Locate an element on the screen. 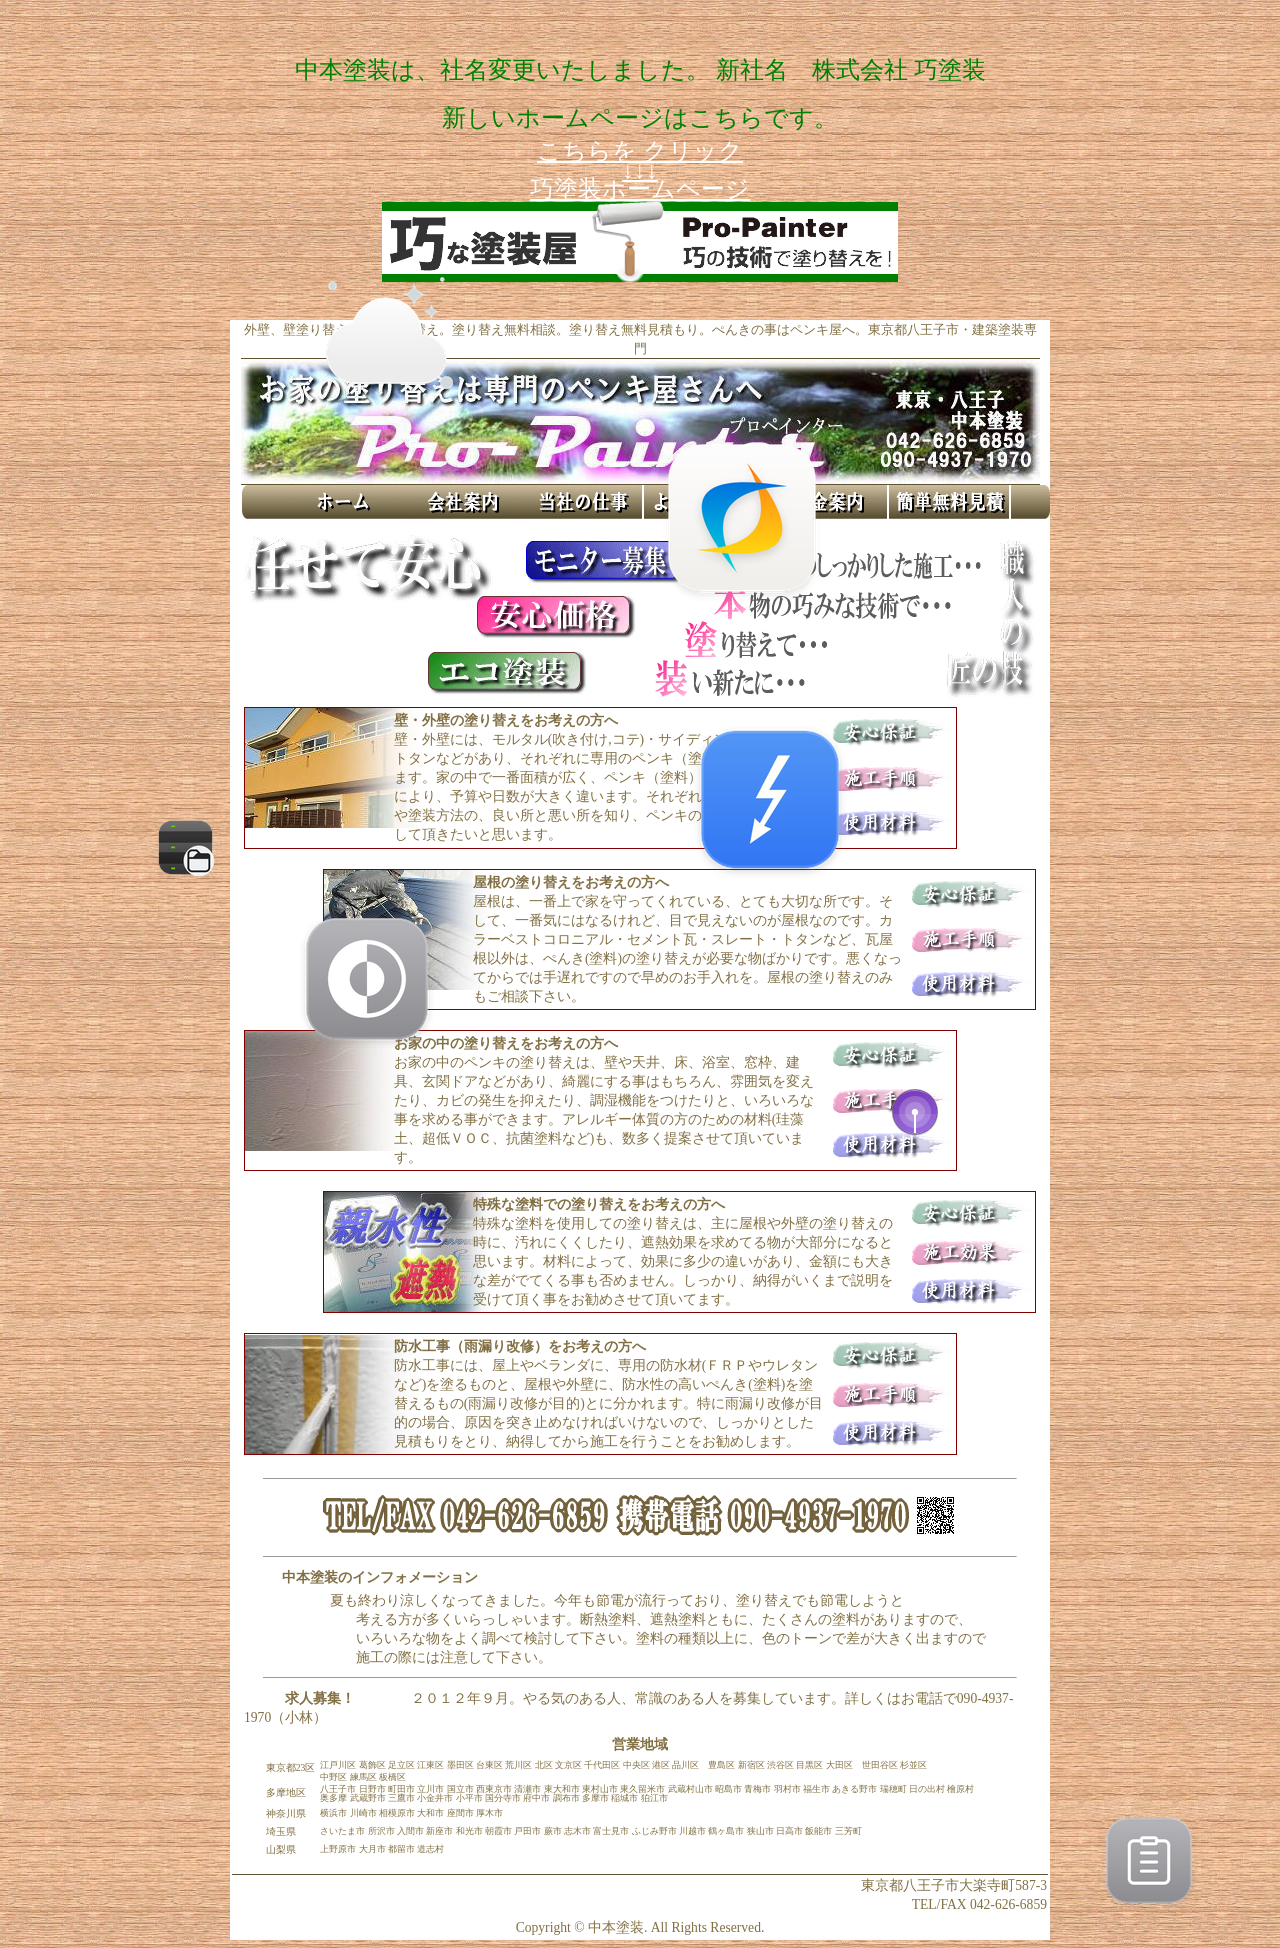 This screenshot has width=1280, height=1948. indicates overcast or cloudy conditions at night is located at coordinates (389, 337).